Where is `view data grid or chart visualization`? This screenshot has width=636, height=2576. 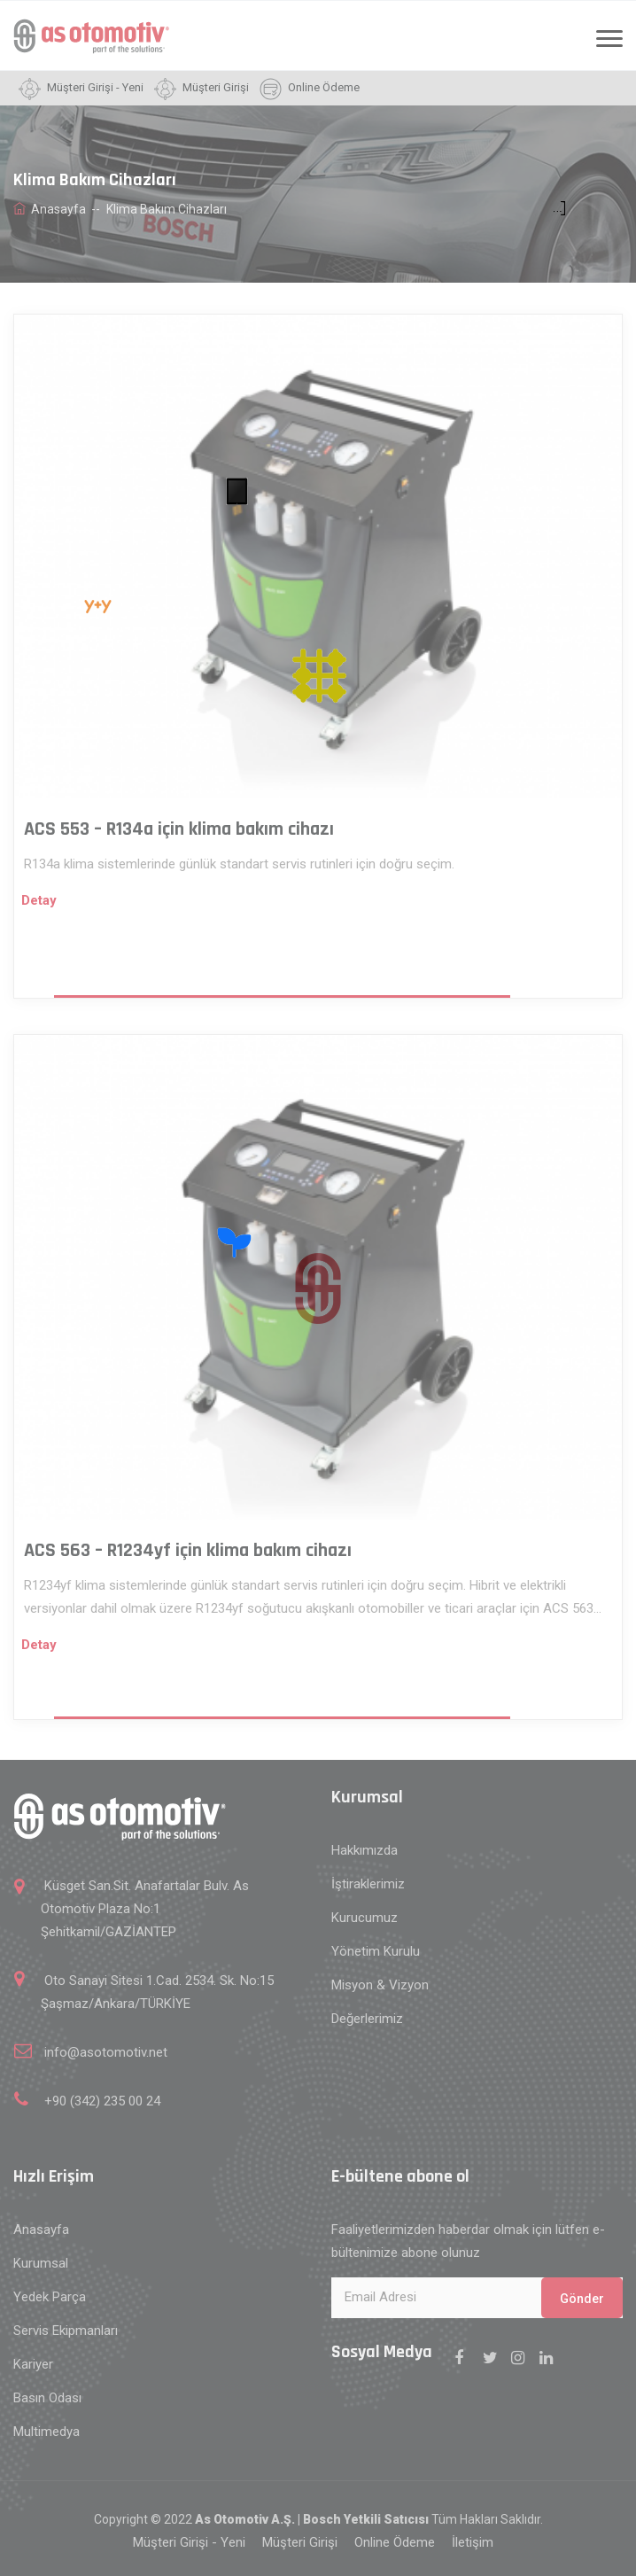
view data grid or chart visualization is located at coordinates (319, 675).